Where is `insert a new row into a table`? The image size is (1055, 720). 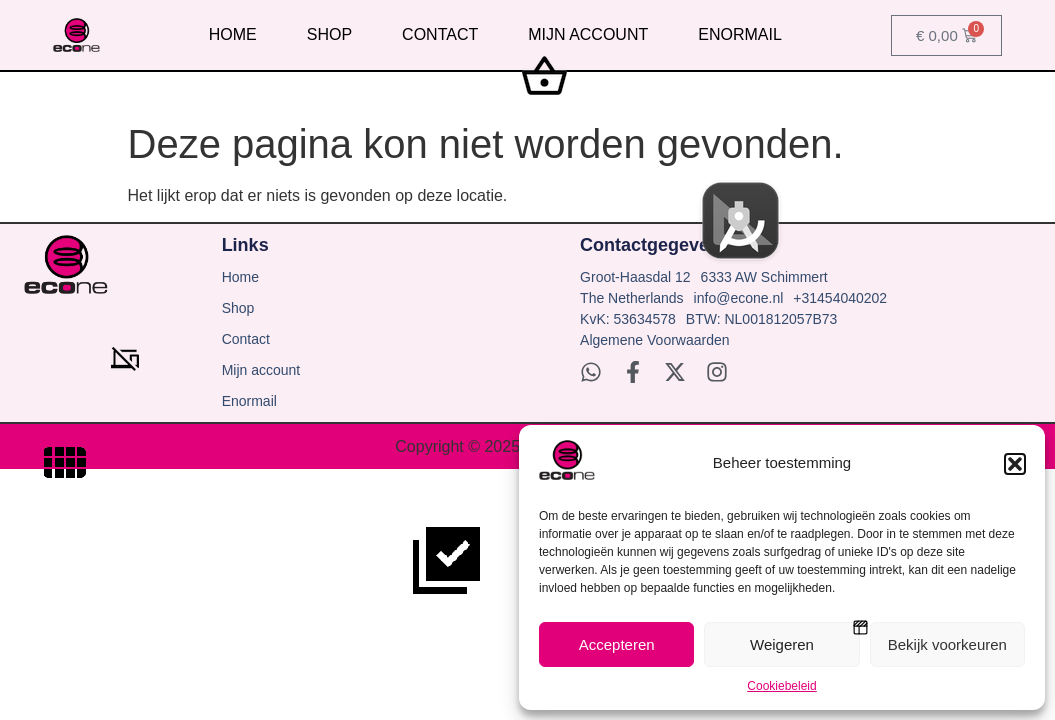 insert a new row into a table is located at coordinates (860, 627).